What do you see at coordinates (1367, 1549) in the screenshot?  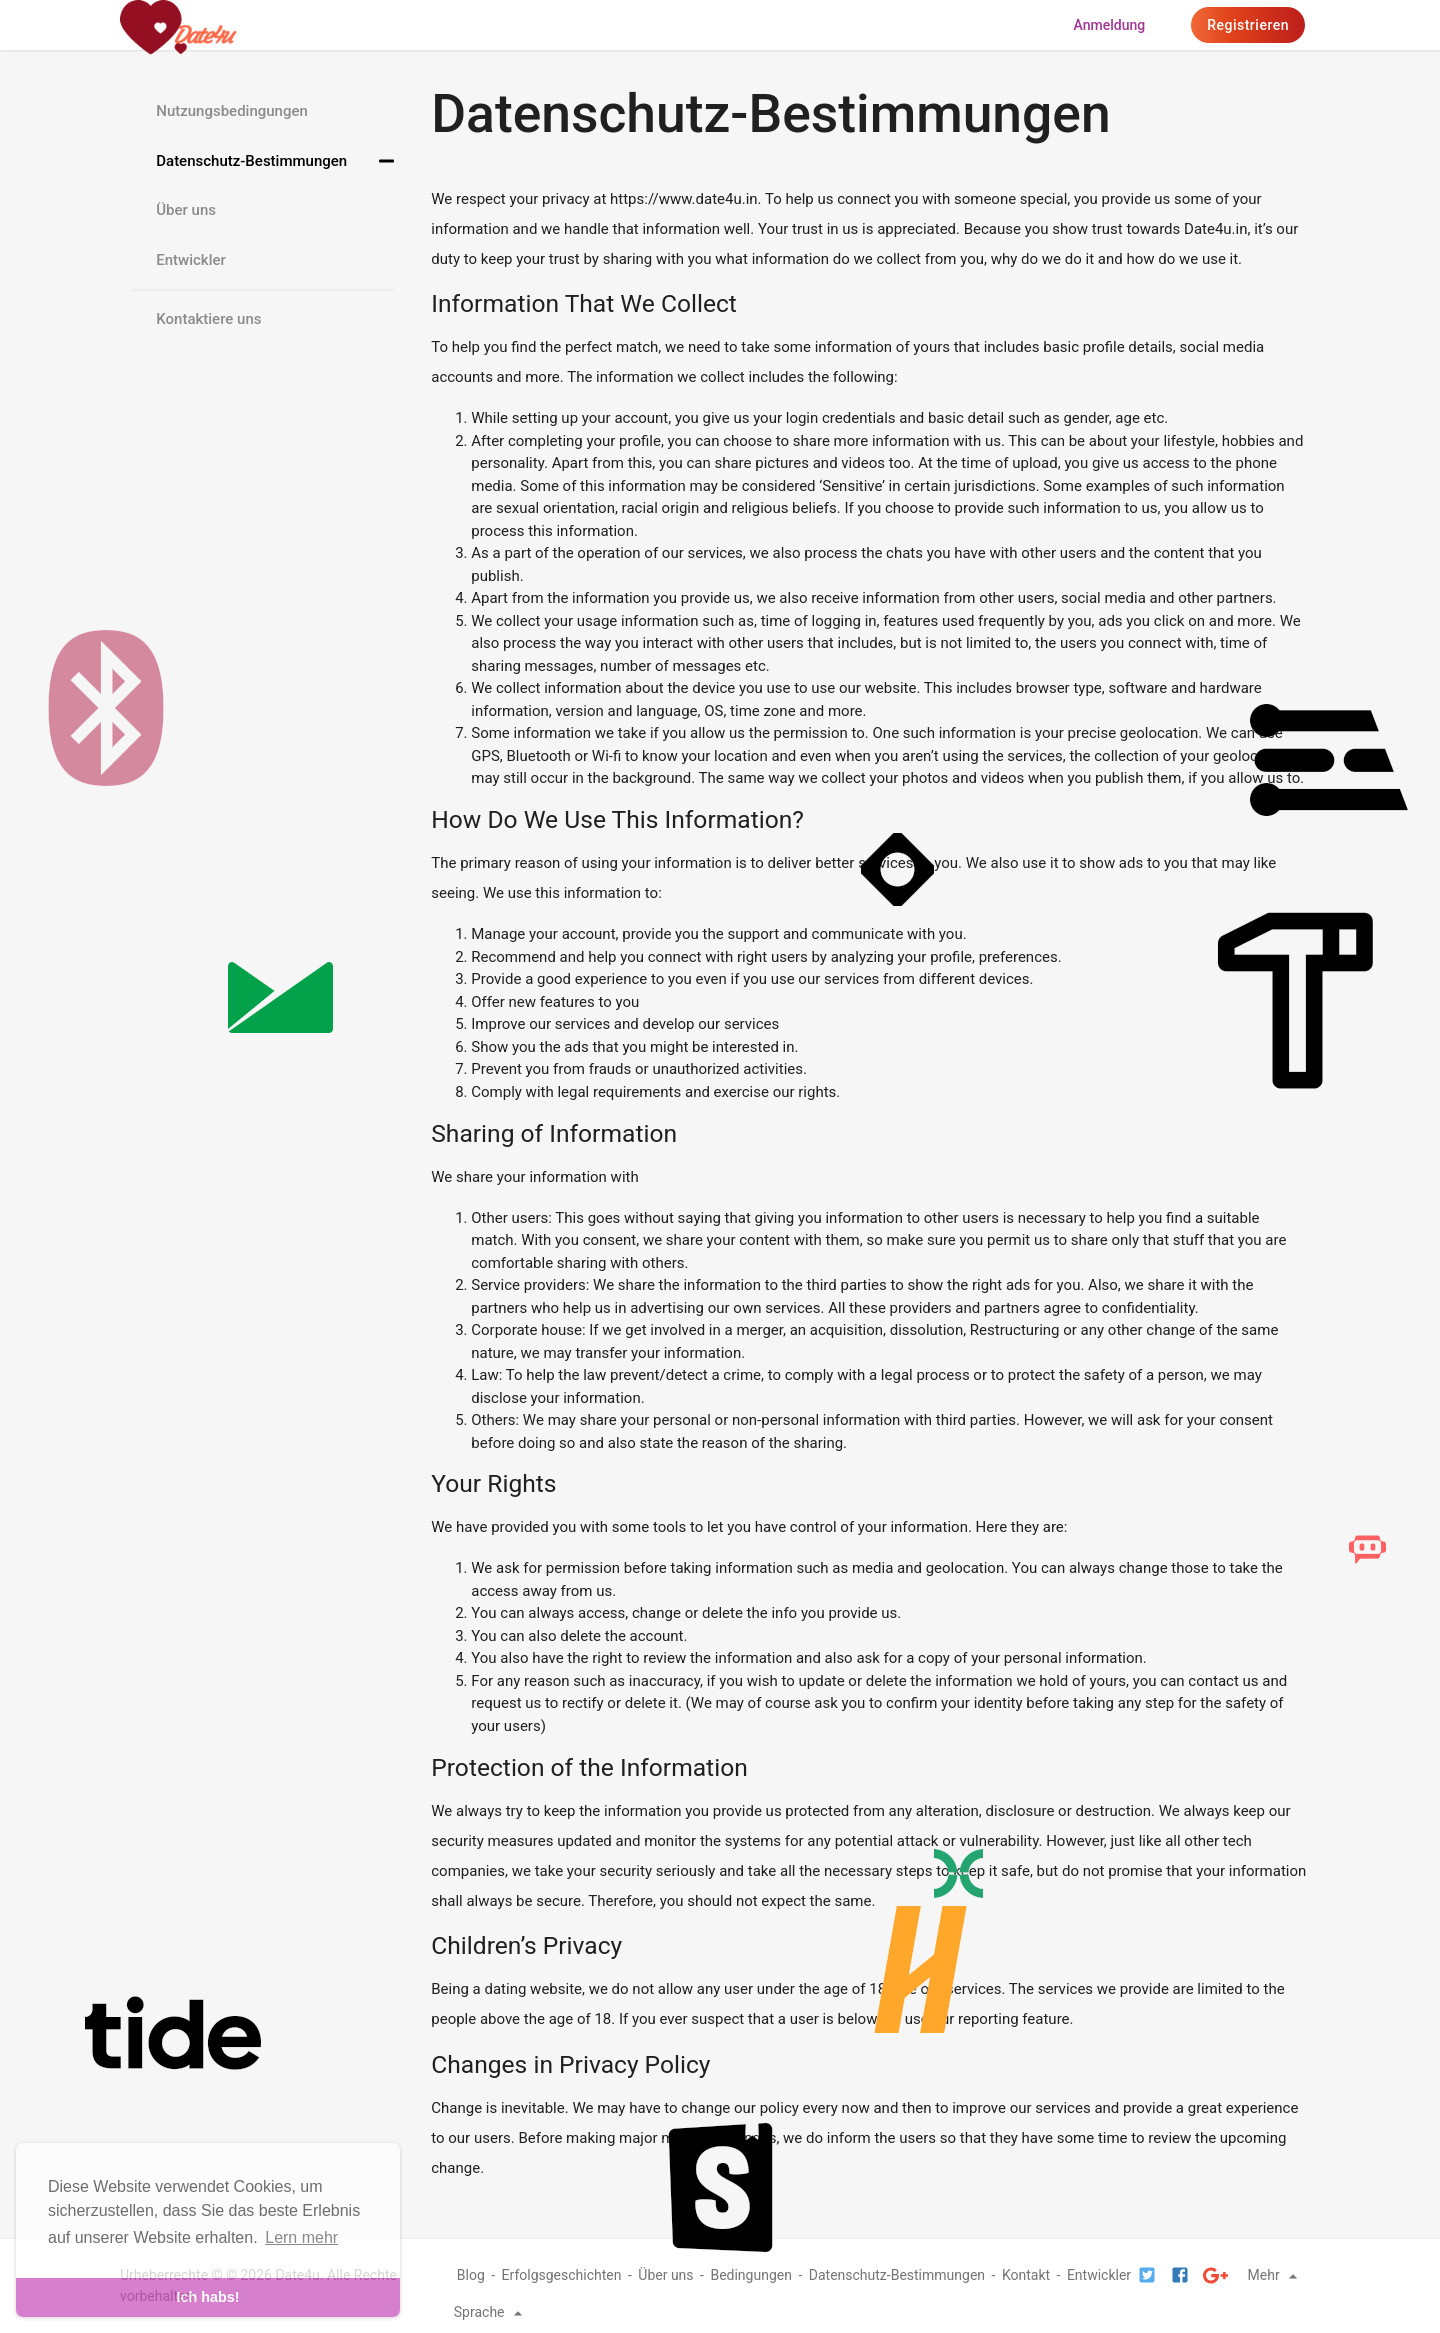 I see `open the Poe AI chat app` at bounding box center [1367, 1549].